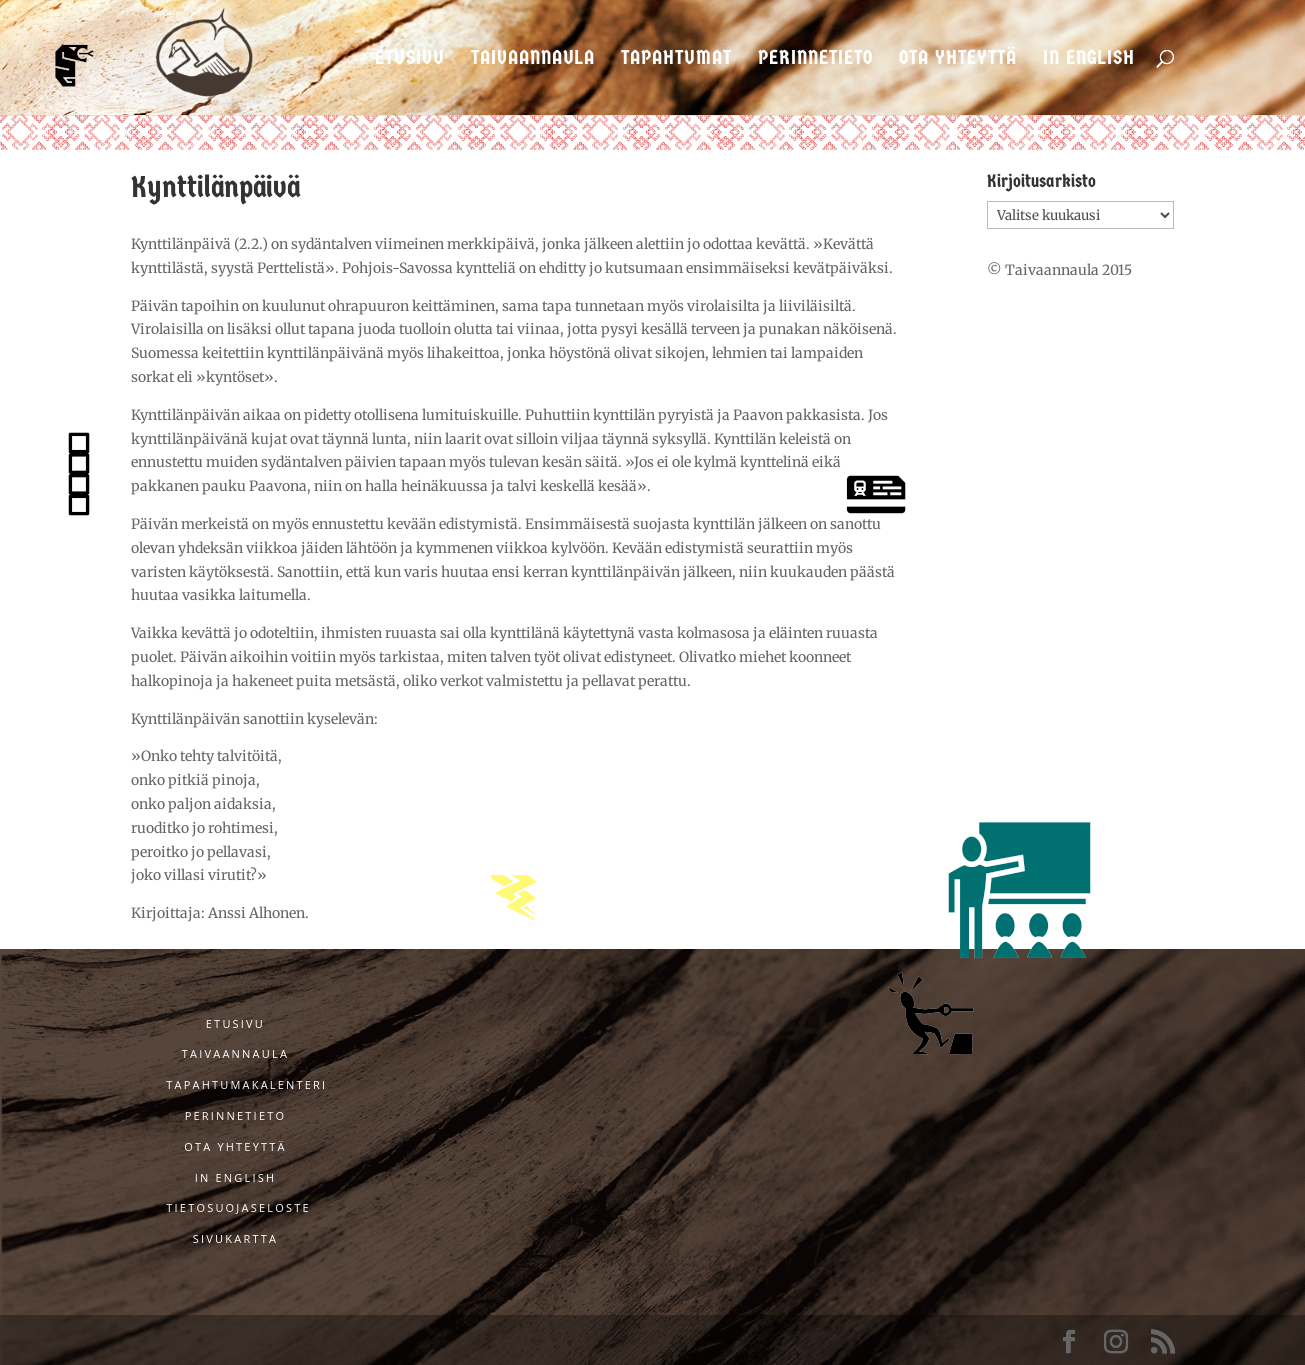 This screenshot has height=1365, width=1305. What do you see at coordinates (1019, 886) in the screenshot?
I see `access teaching or instructor tools` at bounding box center [1019, 886].